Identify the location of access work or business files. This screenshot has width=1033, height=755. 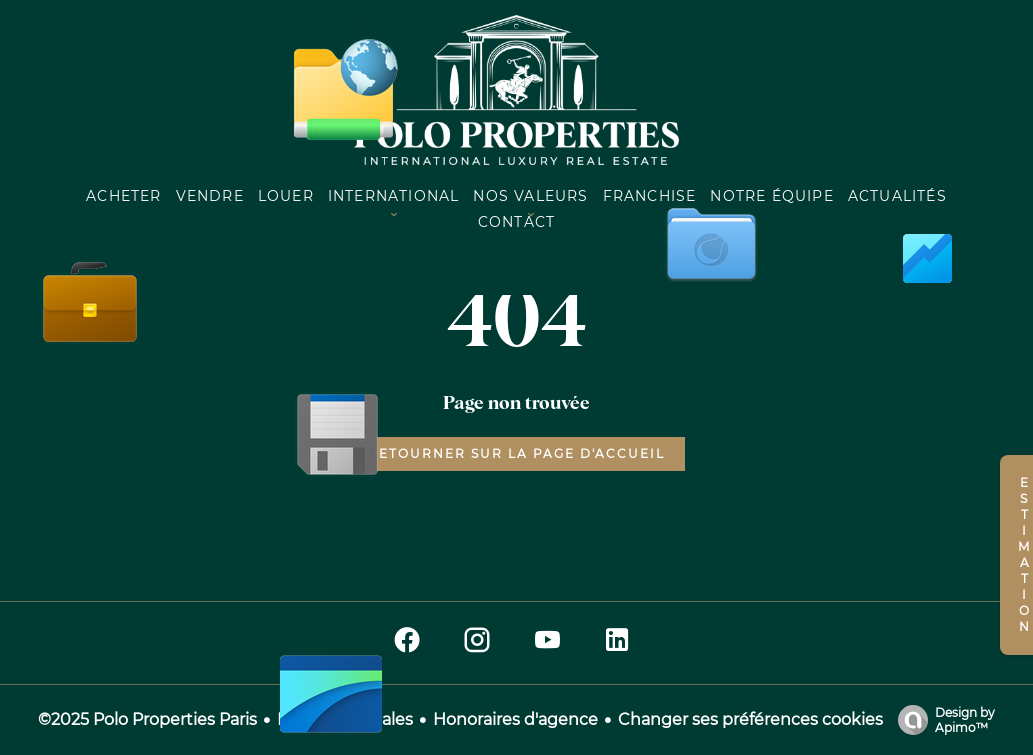
(90, 302).